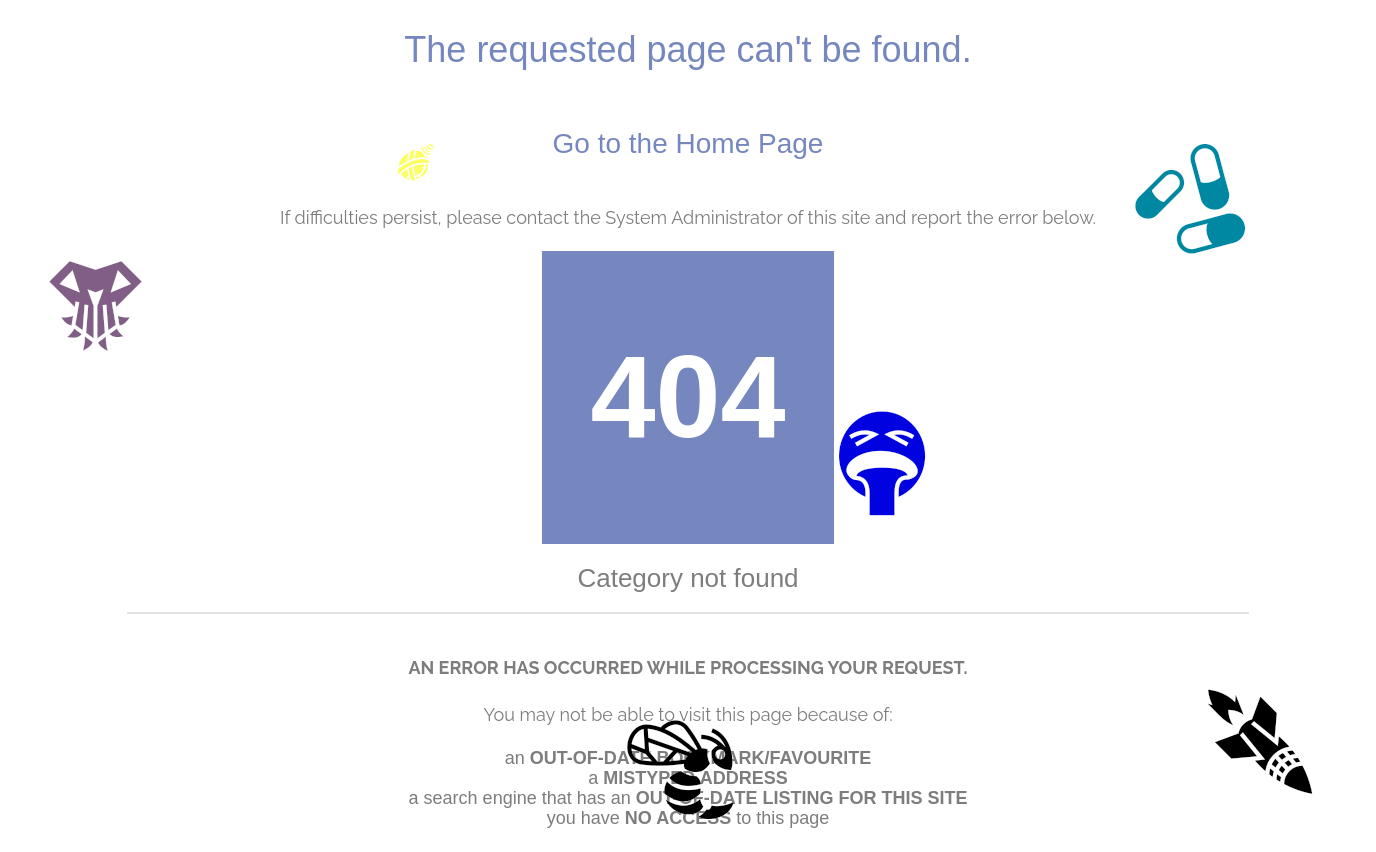 The image size is (1376, 852). Describe the element at coordinates (1260, 740) in the screenshot. I see `launch or deploy an application` at that location.